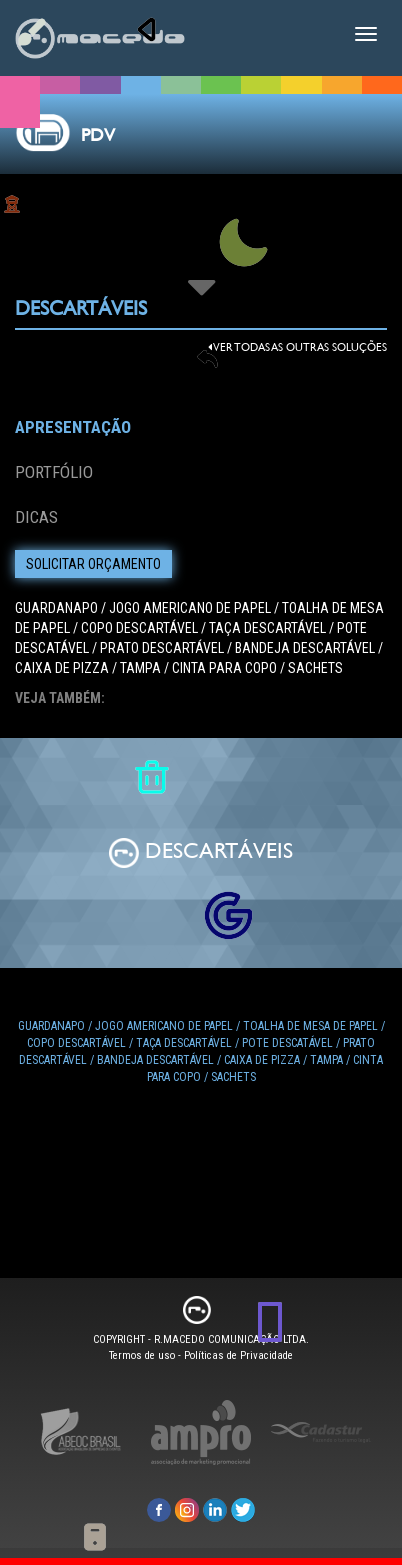 This screenshot has width=402, height=1565. What do you see at coordinates (152, 777) in the screenshot?
I see `delete selected item` at bounding box center [152, 777].